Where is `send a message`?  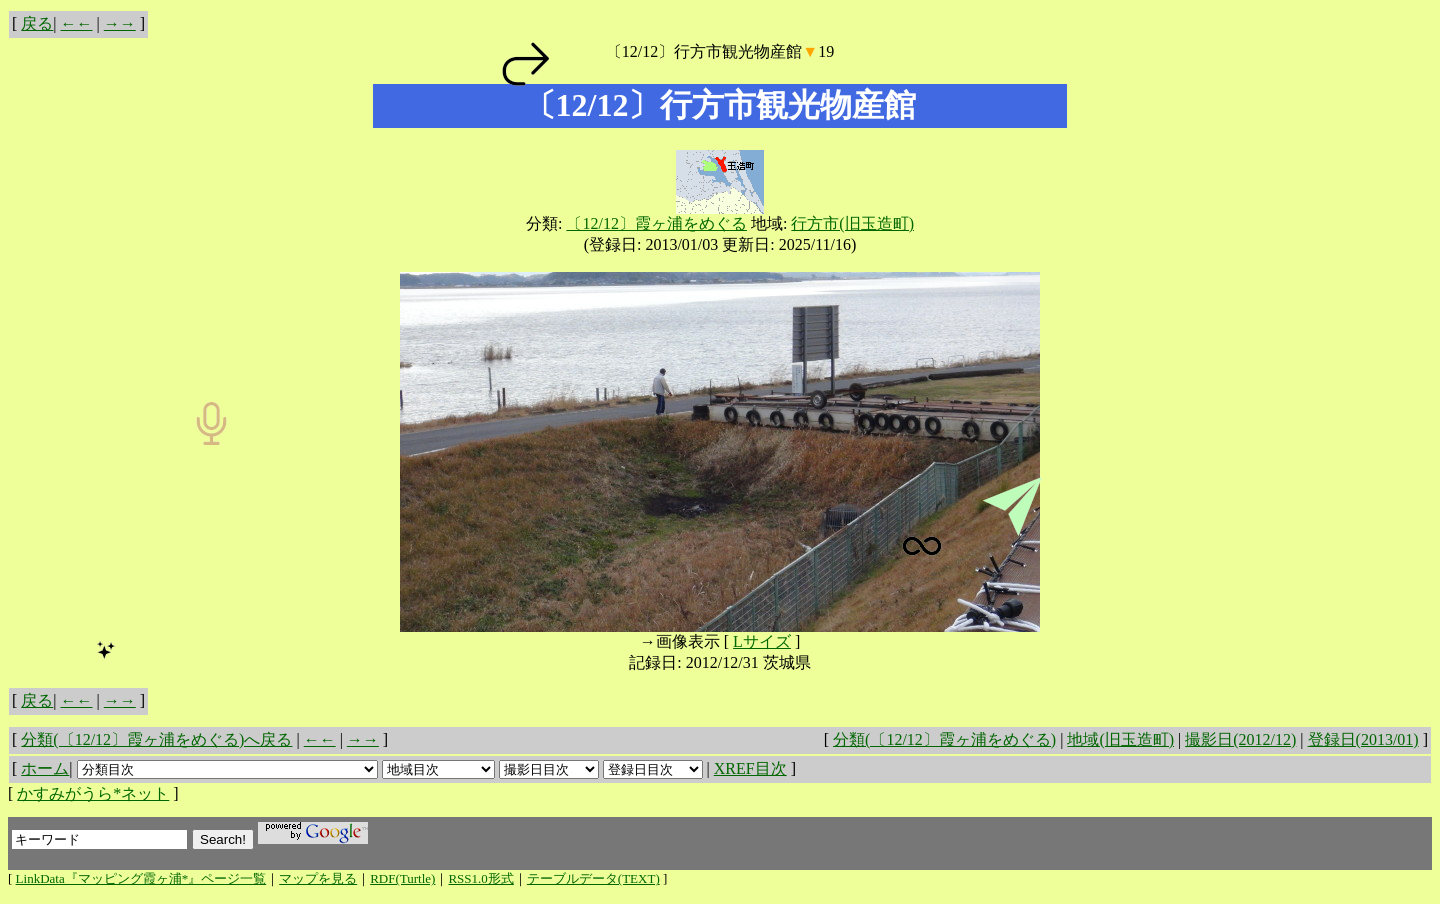
send a message is located at coordinates (1012, 506).